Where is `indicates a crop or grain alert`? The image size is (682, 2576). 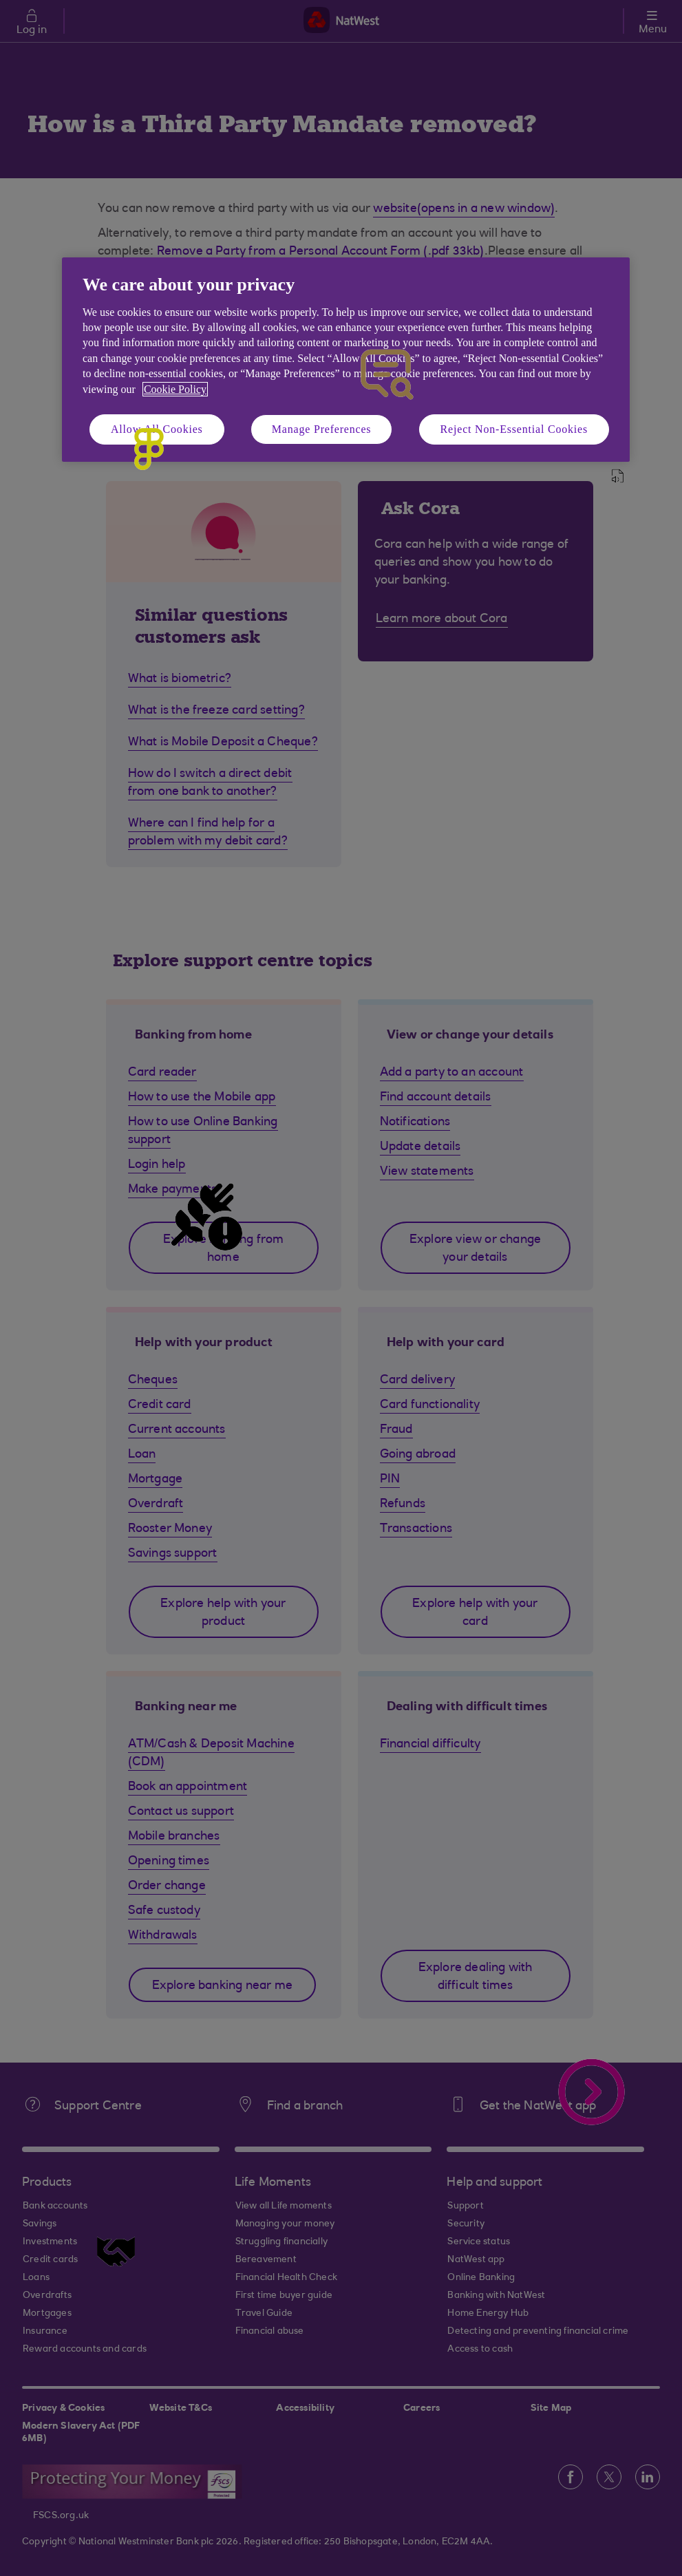
indicates a crop or grain alert is located at coordinates (204, 1213).